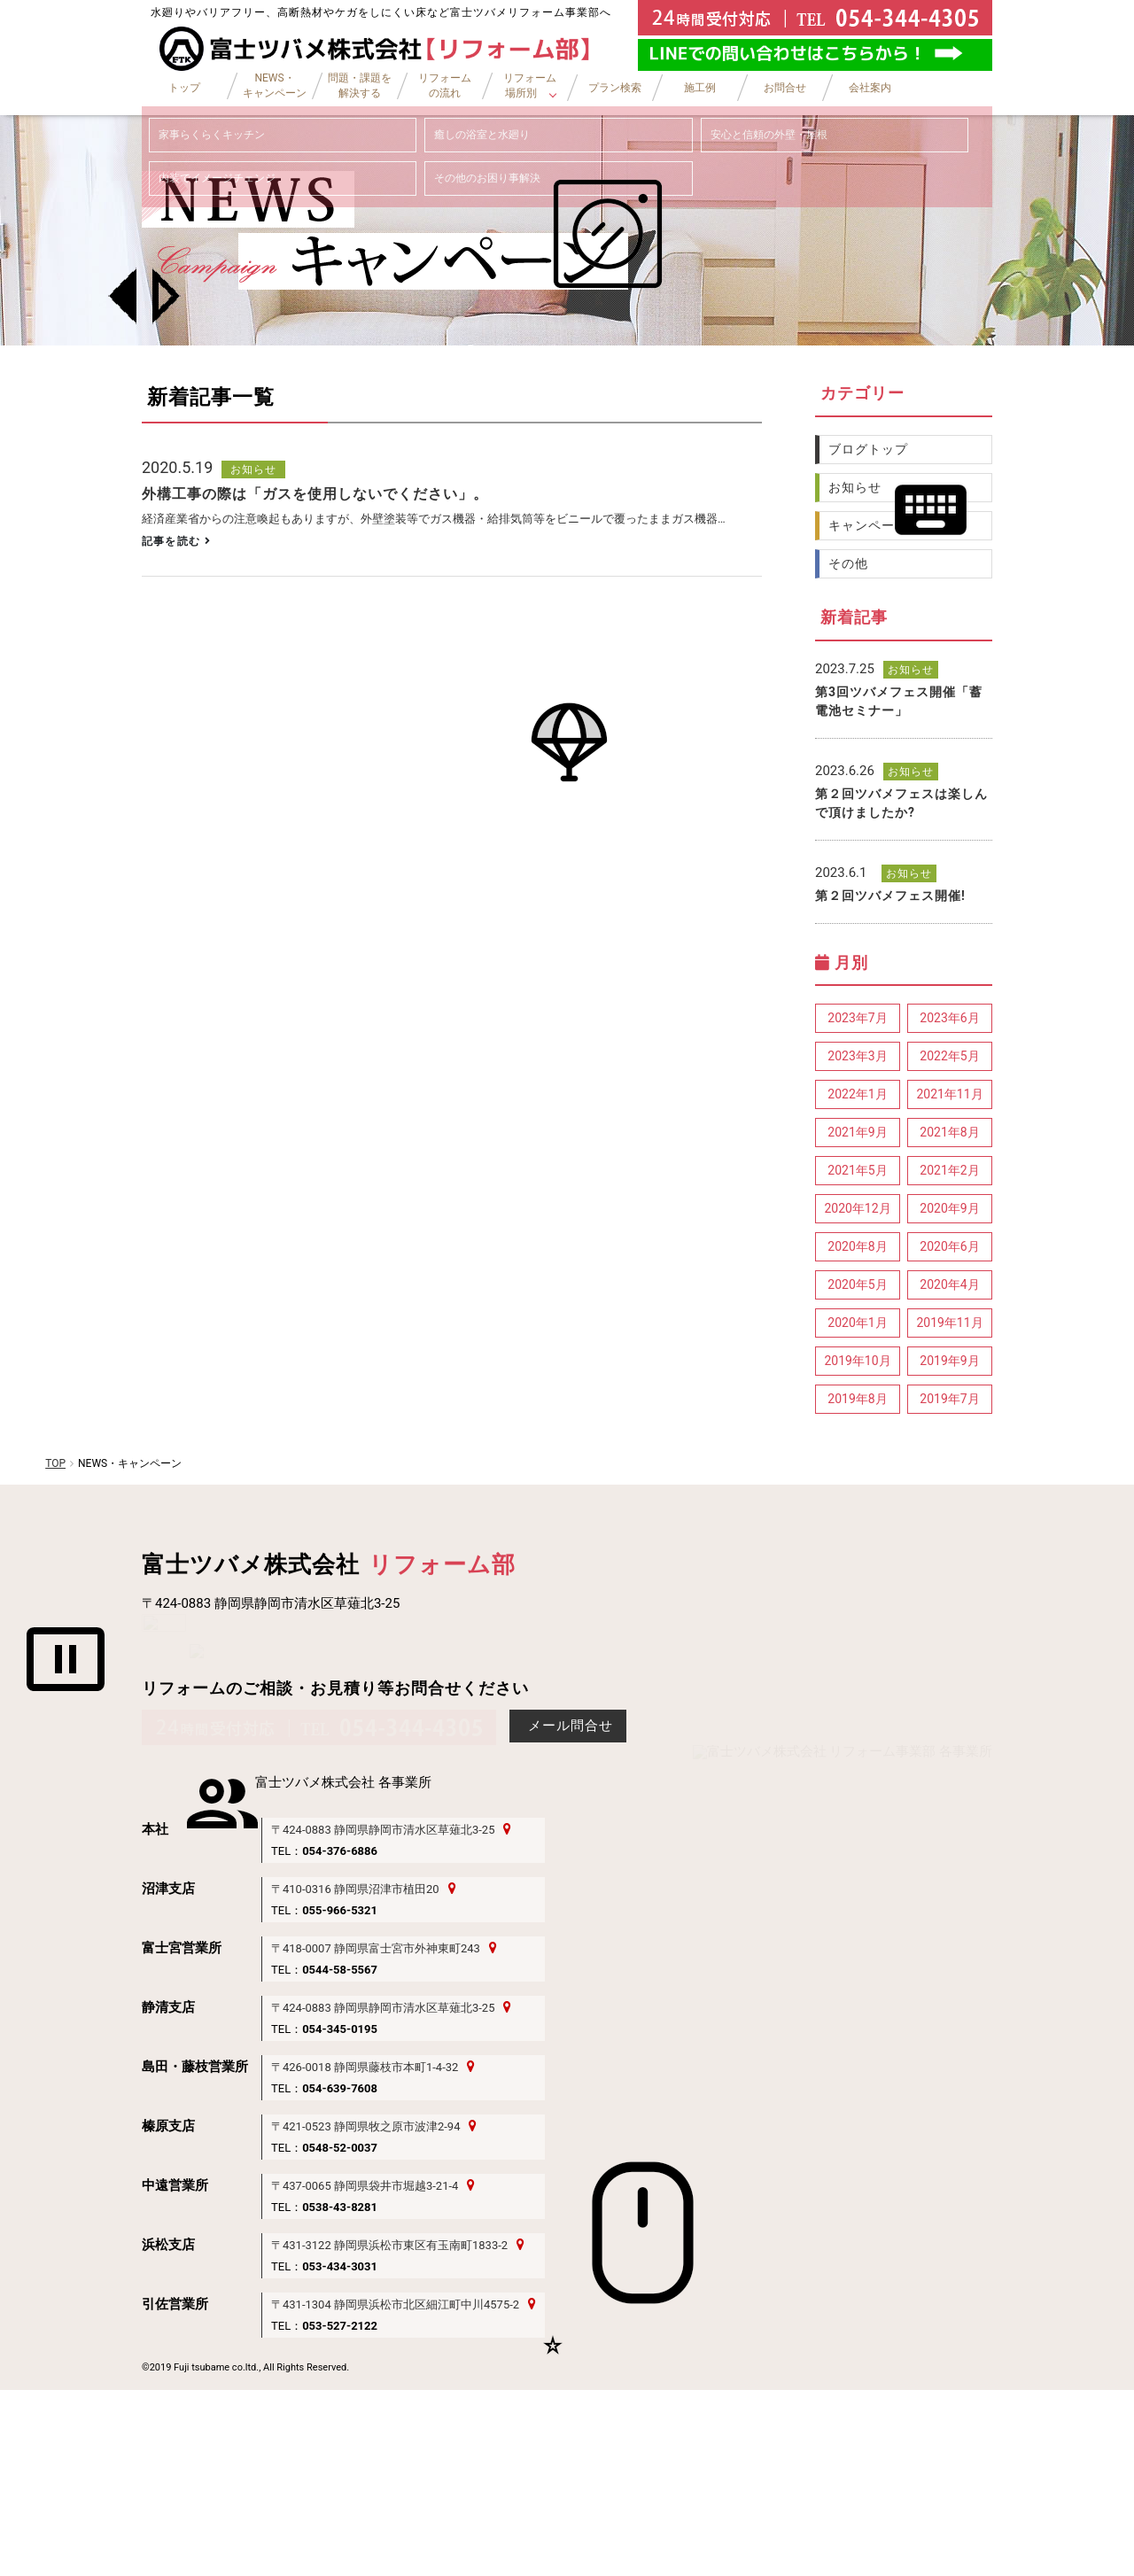 The image size is (1134, 2576). Describe the element at coordinates (569, 743) in the screenshot. I see `access emergency or backup recovery options` at that location.